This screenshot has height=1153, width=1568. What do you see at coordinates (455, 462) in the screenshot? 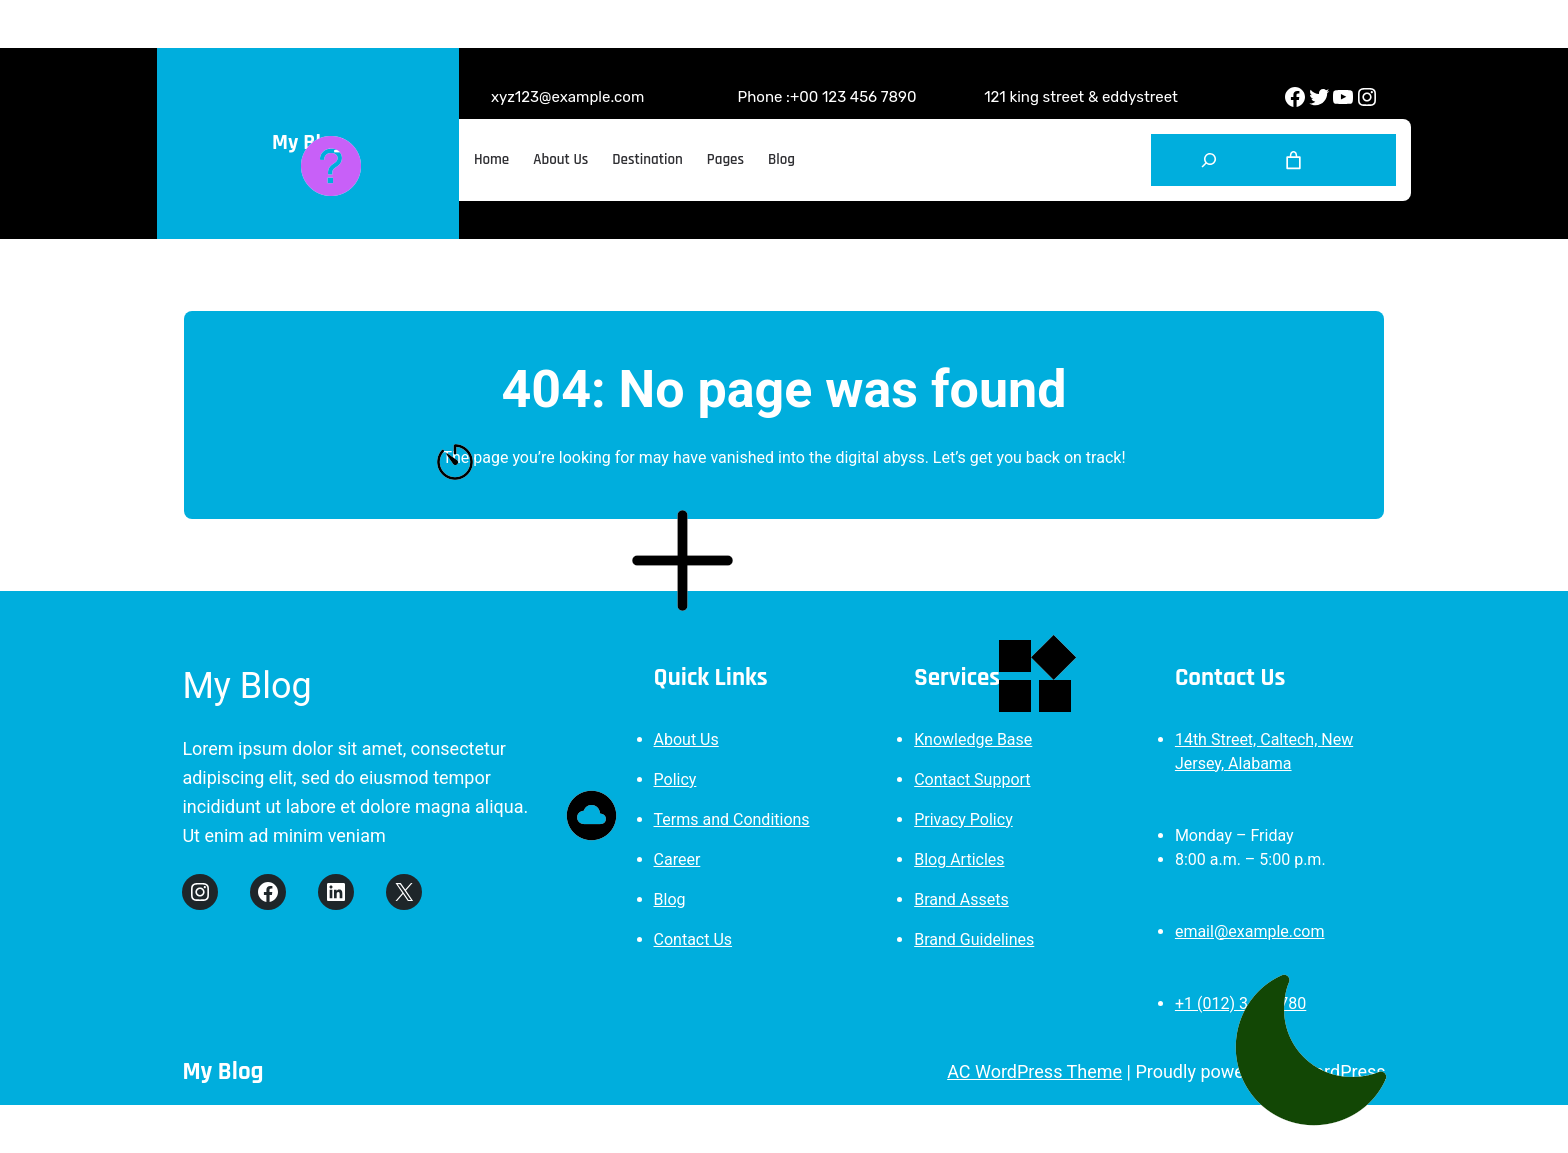
I see `set a countdown timer` at bounding box center [455, 462].